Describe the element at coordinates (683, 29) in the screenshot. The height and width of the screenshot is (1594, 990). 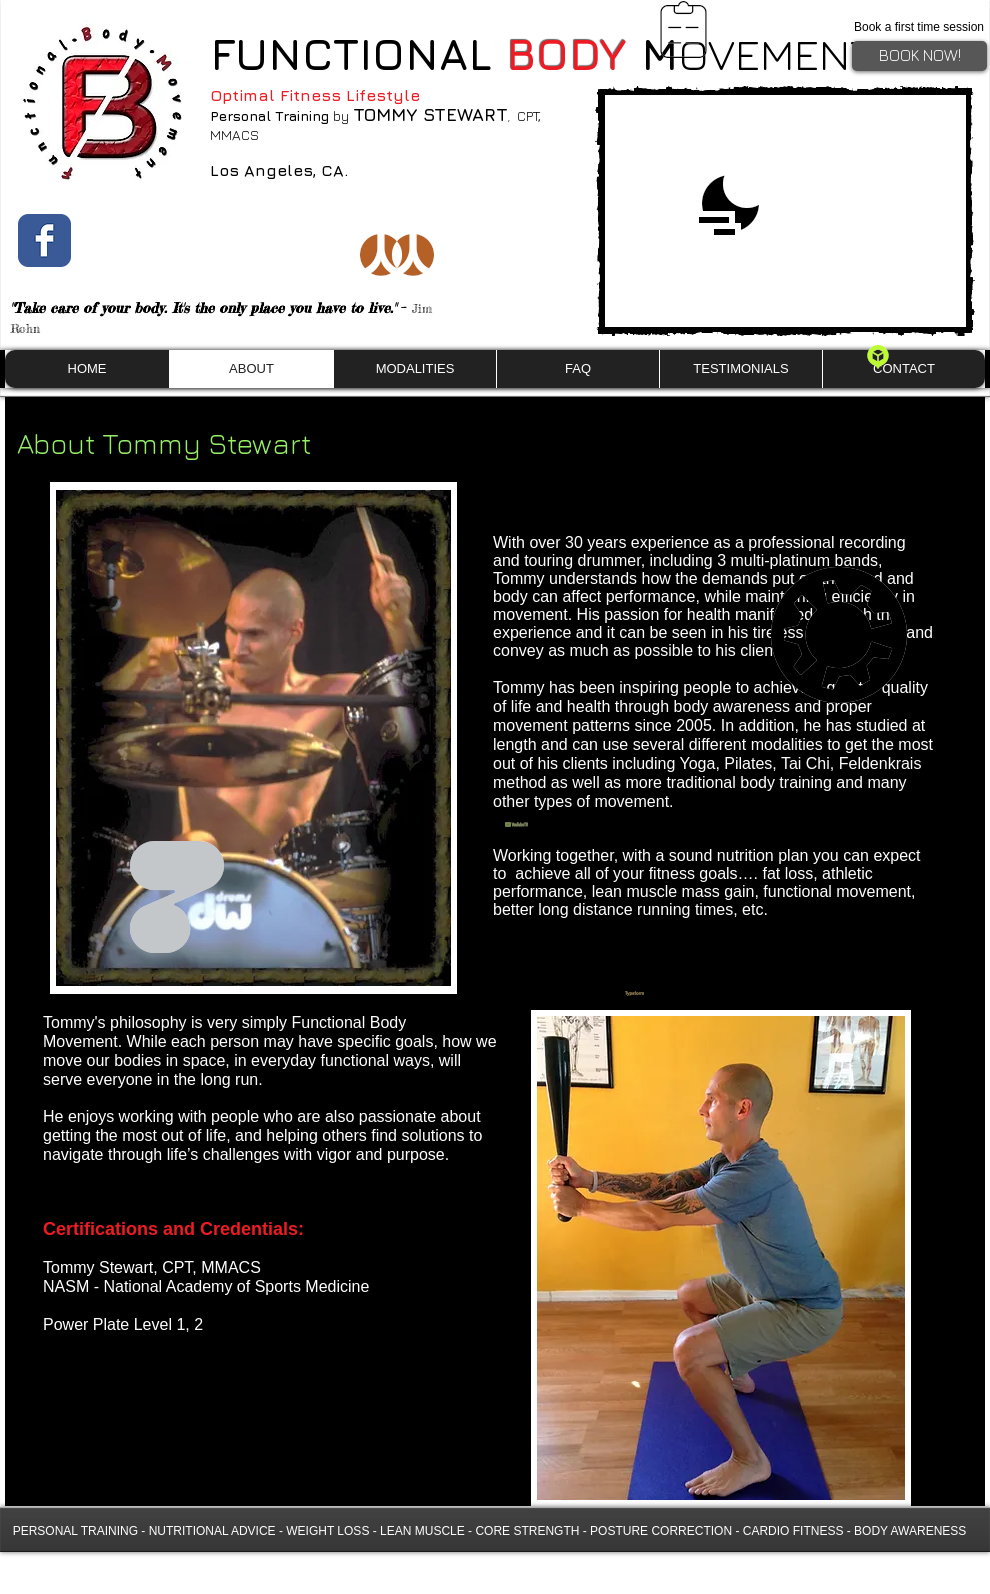
I see `react hook form library logo` at that location.